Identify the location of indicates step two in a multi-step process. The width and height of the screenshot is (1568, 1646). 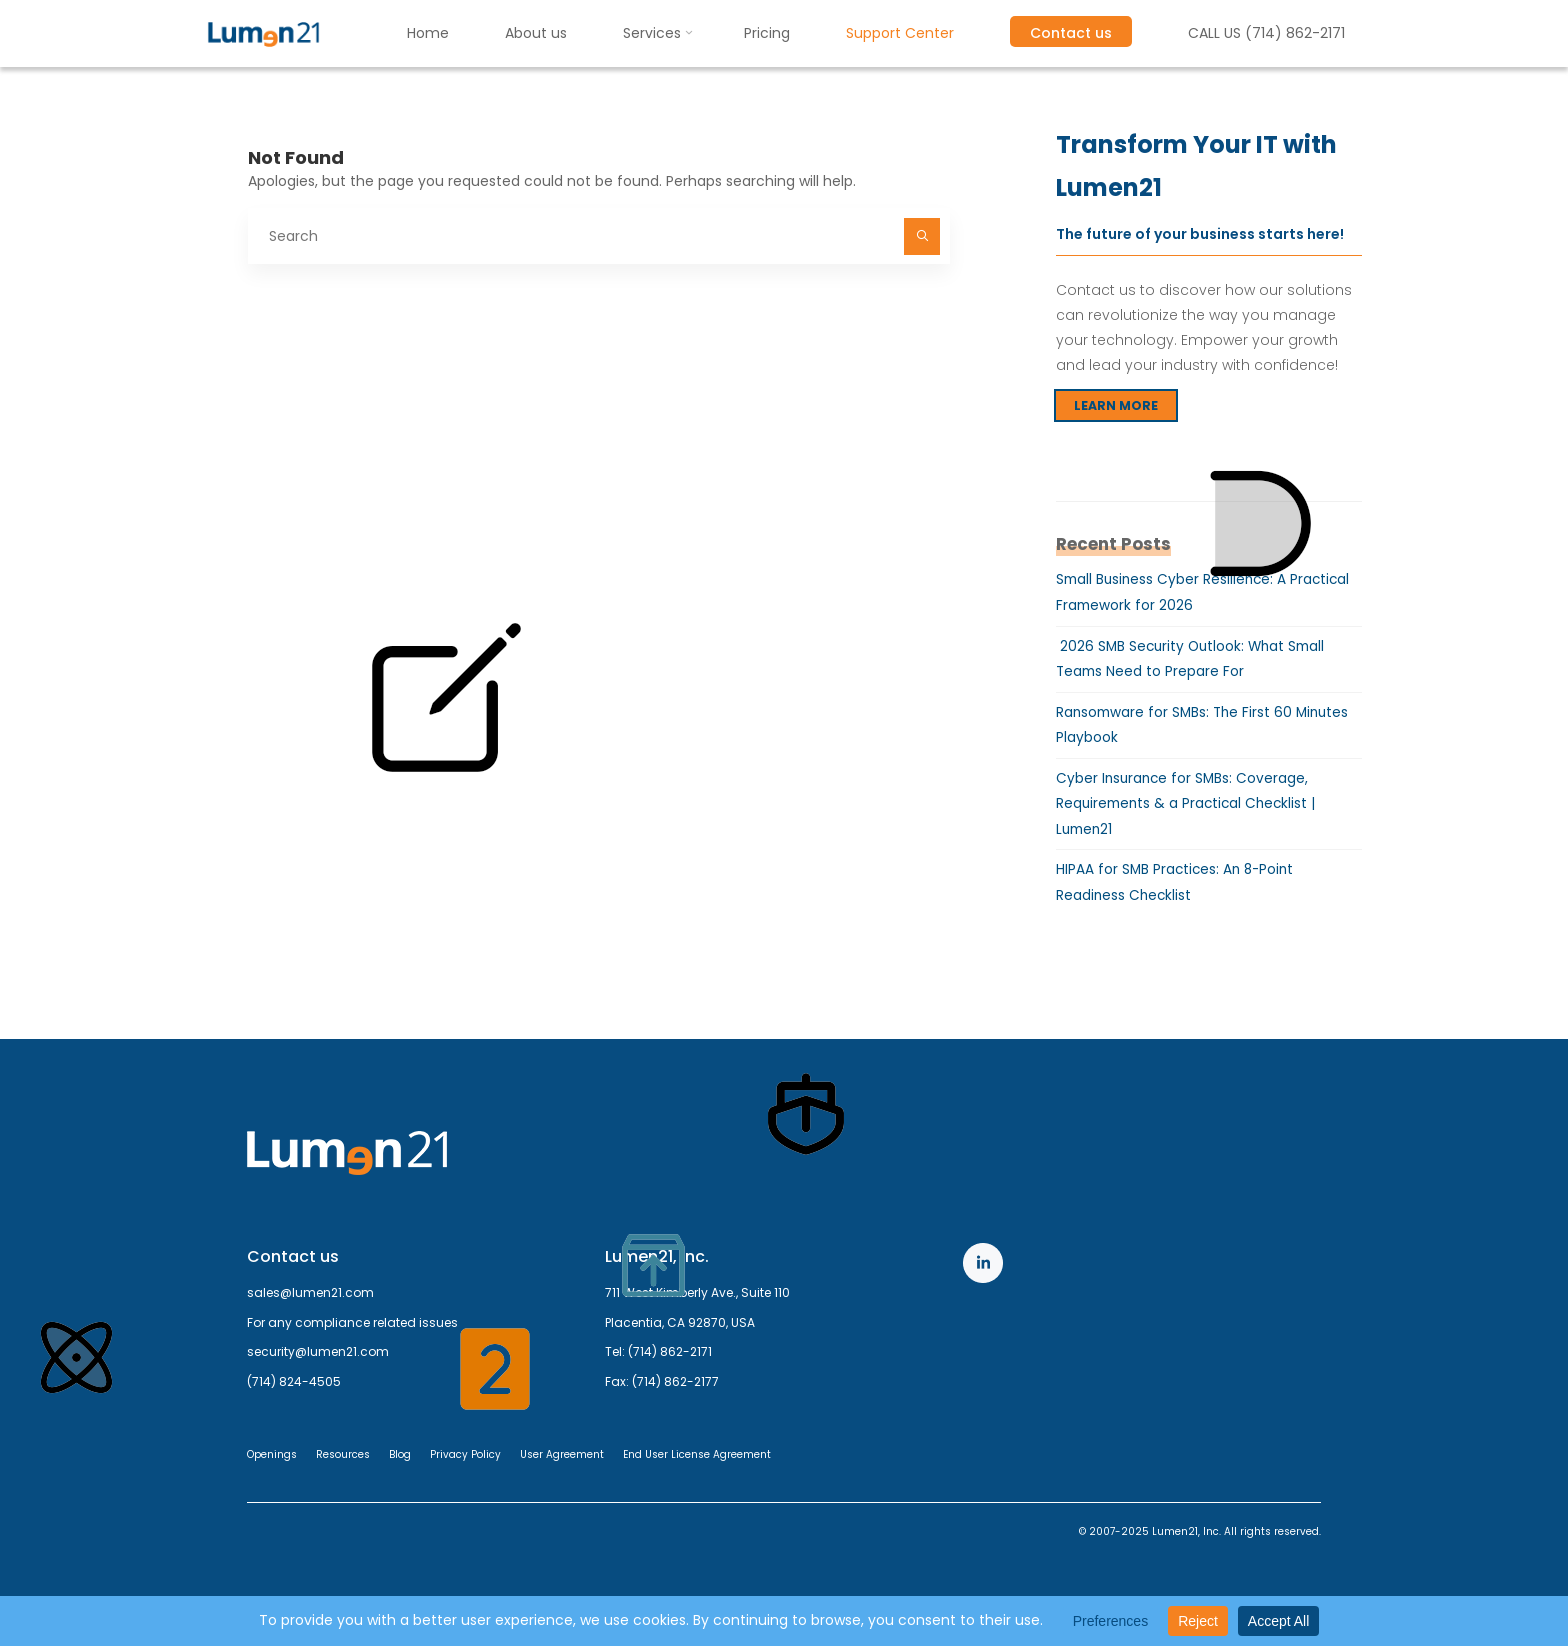
(495, 1369).